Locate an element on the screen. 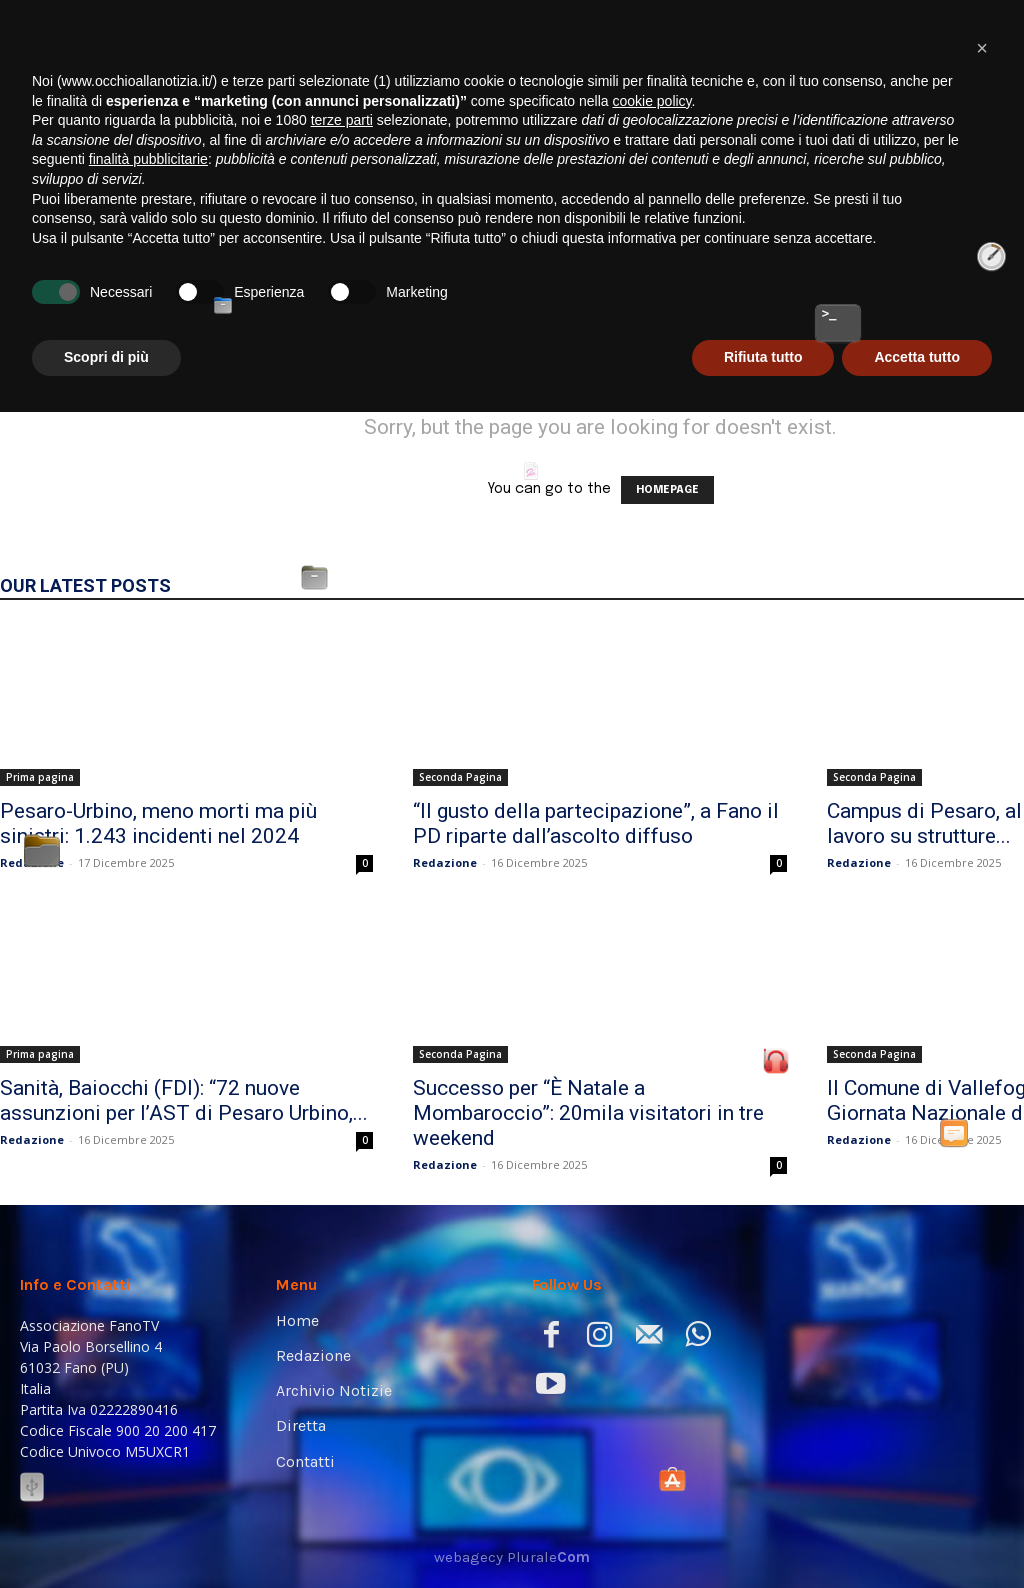 Image resolution: width=1024 pixels, height=1588 pixels. access connected USB storage device is located at coordinates (32, 1487).